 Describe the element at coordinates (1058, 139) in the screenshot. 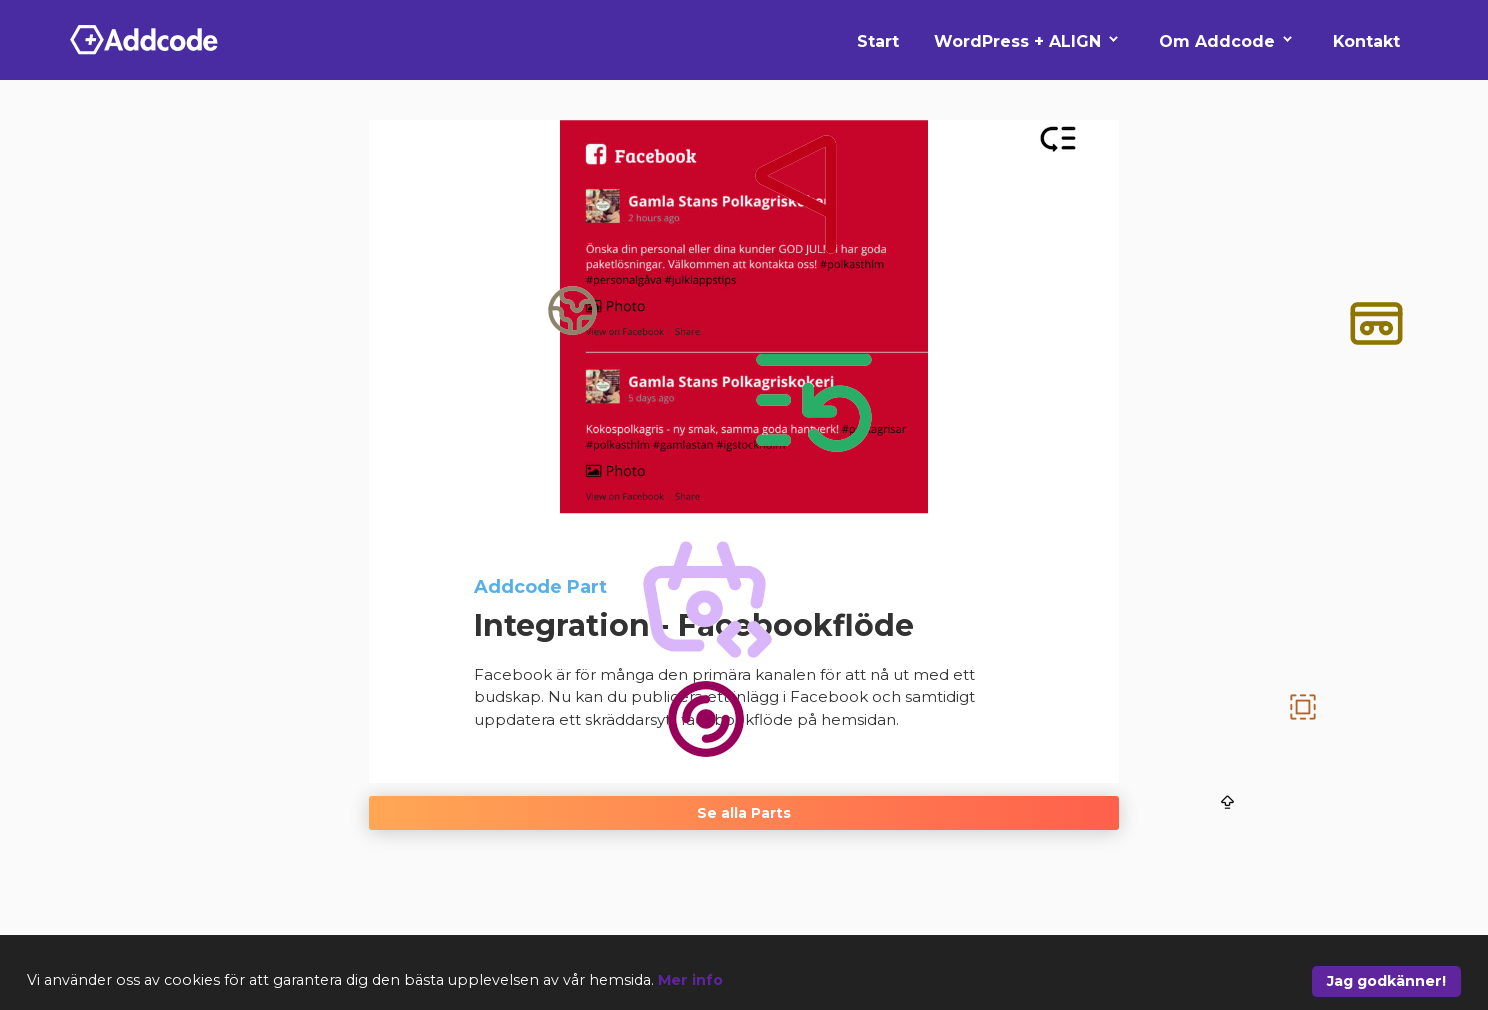

I see `move item to the bottom of the list` at that location.